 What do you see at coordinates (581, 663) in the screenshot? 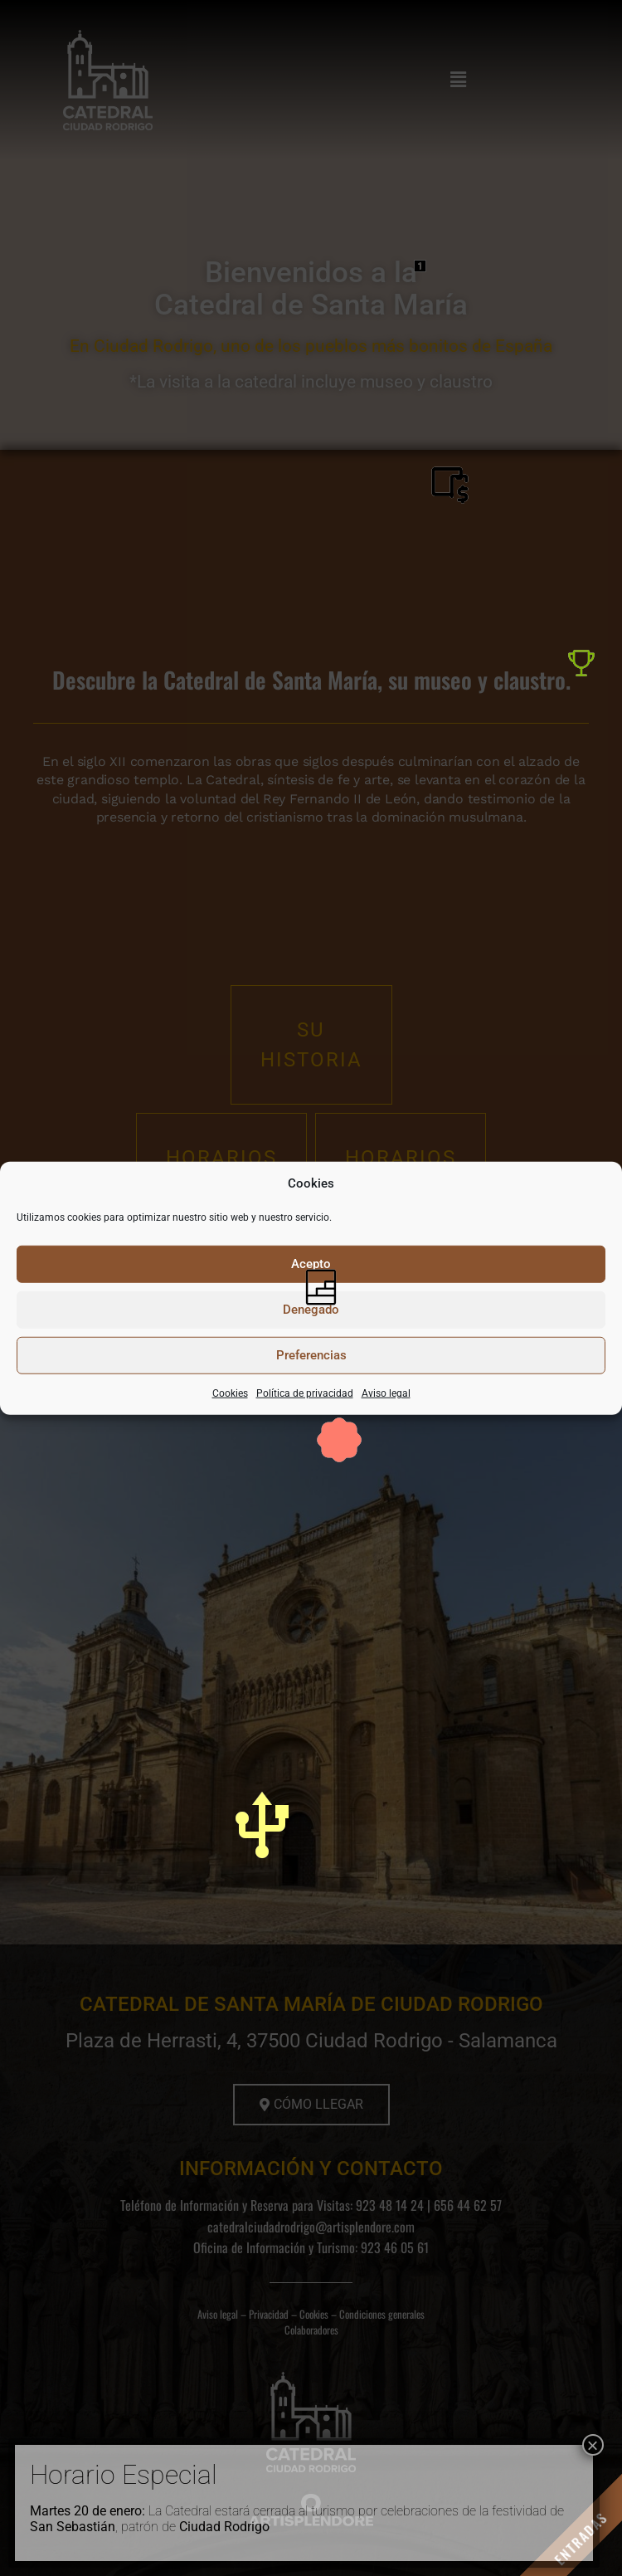
I see `view achievements or awards` at bounding box center [581, 663].